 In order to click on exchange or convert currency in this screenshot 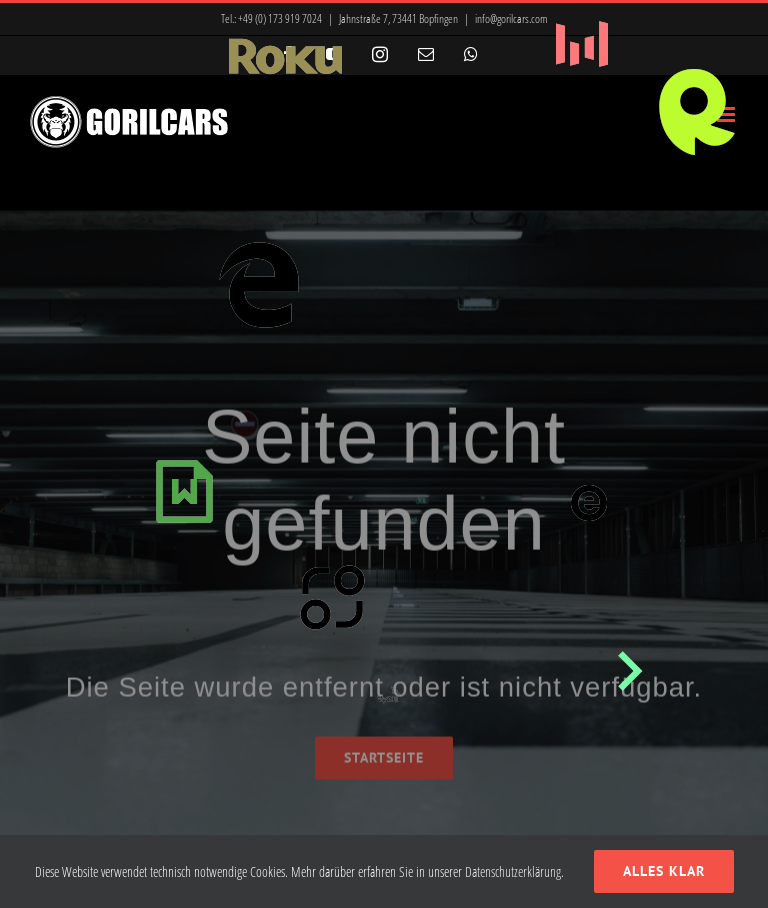, I will do `click(332, 597)`.